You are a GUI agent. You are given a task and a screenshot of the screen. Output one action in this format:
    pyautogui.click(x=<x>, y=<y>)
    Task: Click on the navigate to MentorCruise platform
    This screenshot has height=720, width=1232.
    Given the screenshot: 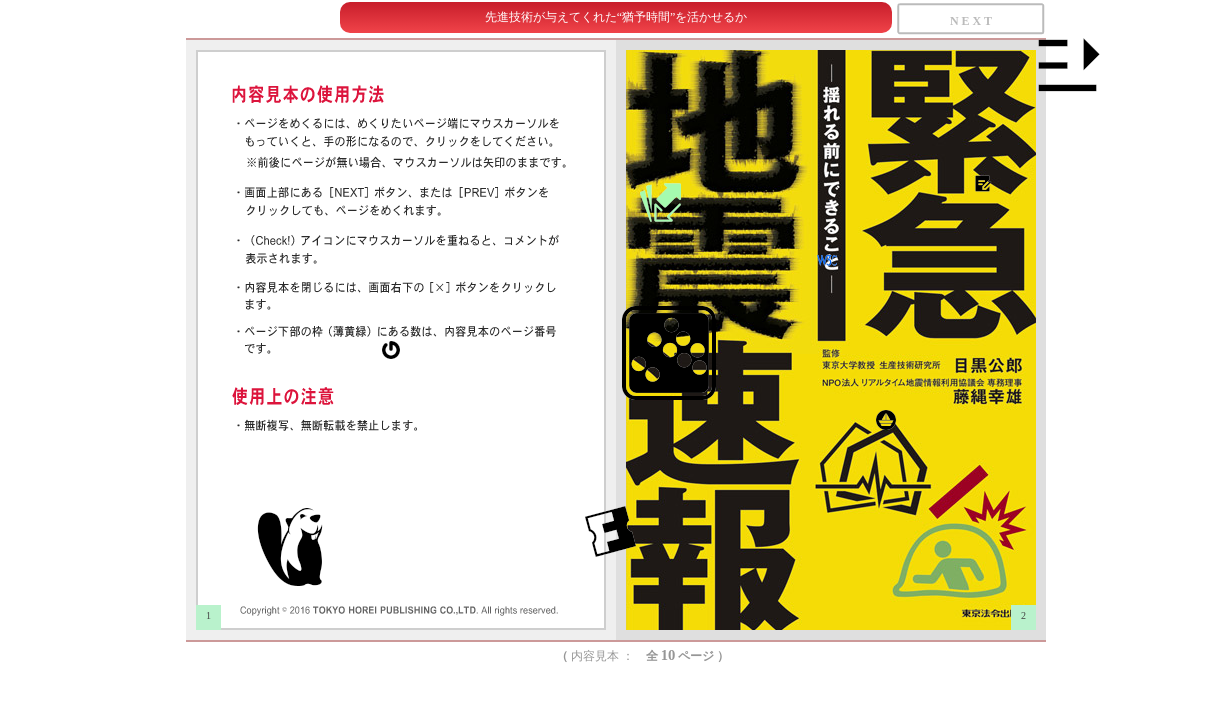 What is the action you would take?
    pyautogui.click(x=886, y=420)
    